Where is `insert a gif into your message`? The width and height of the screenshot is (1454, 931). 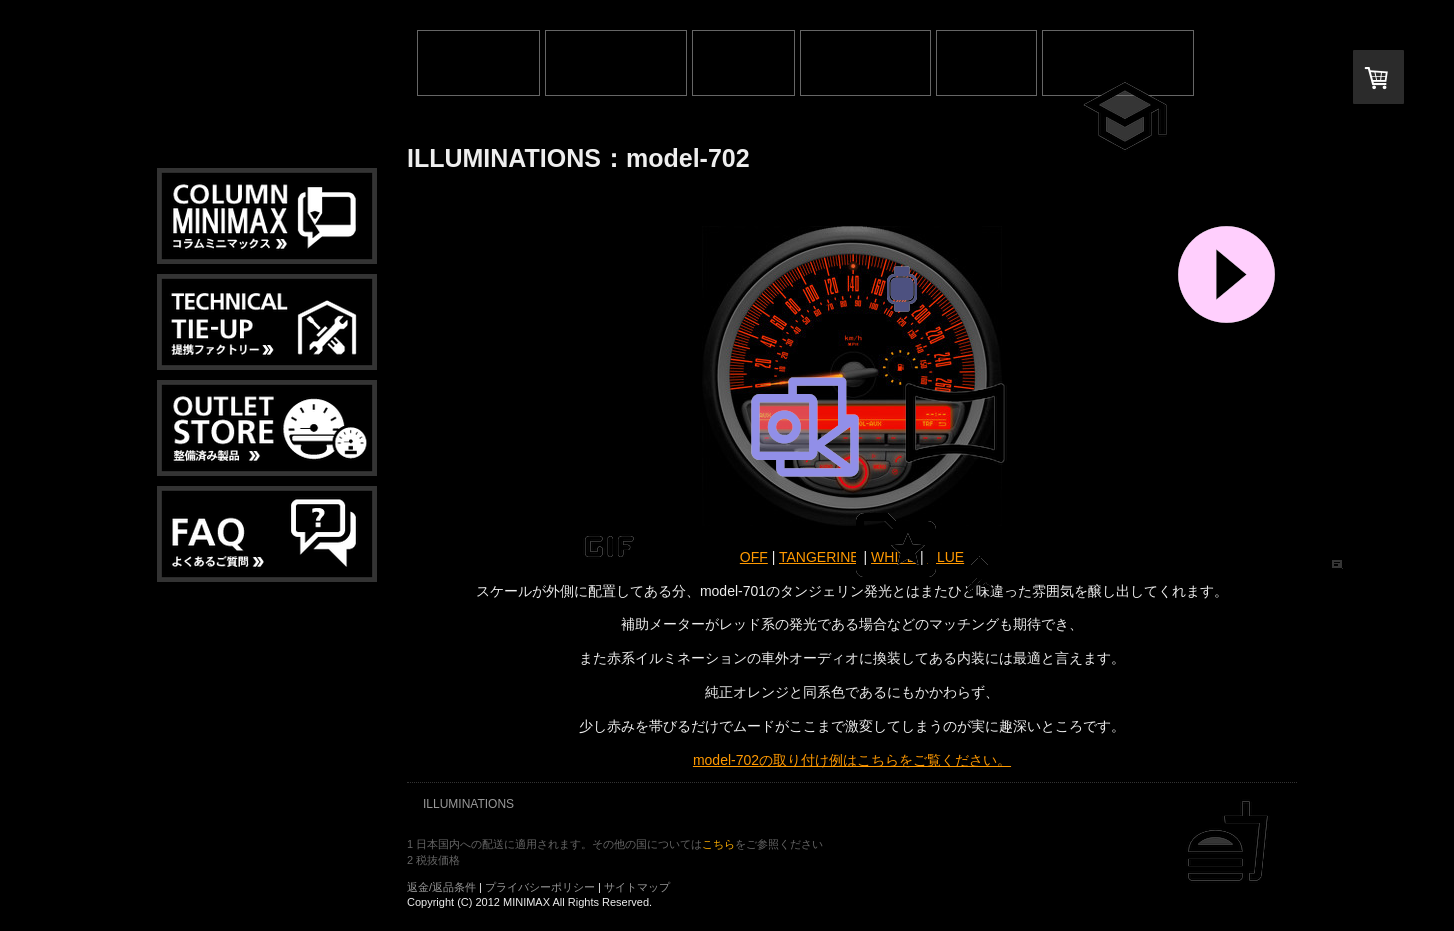
insert a gif into your message is located at coordinates (609, 546).